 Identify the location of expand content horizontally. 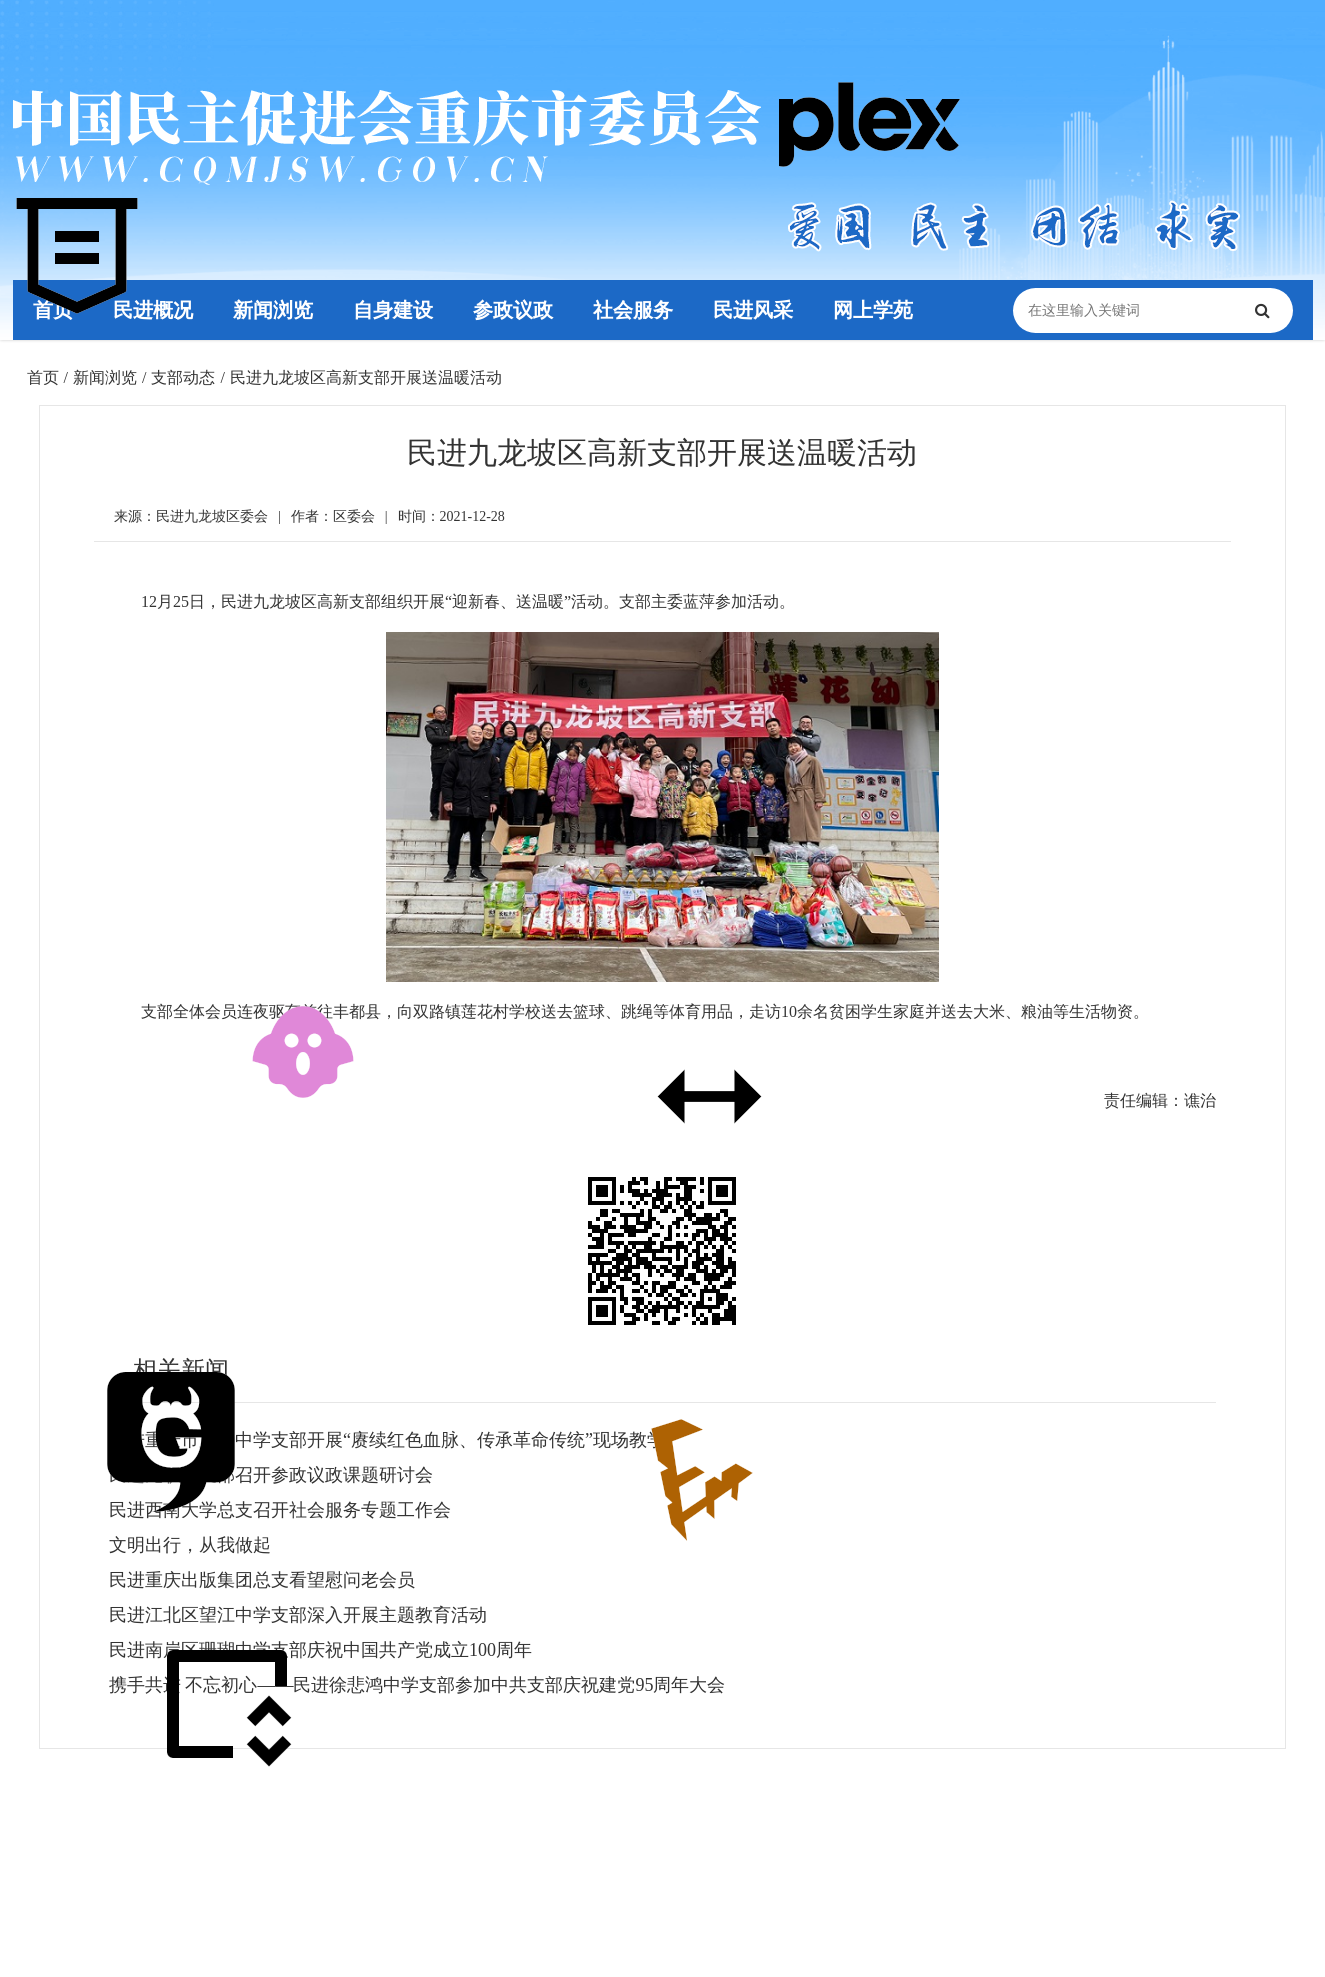
(709, 1096).